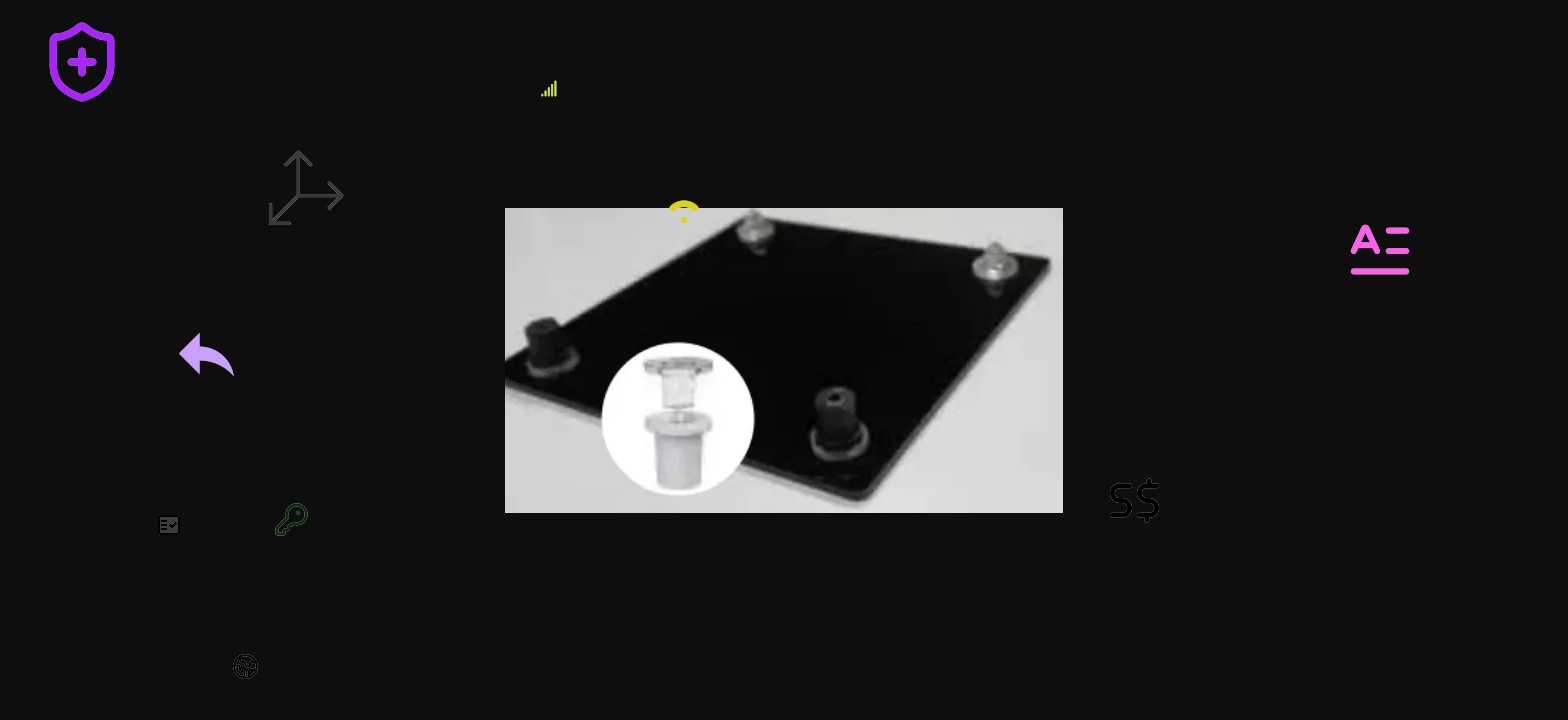  What do you see at coordinates (684, 194) in the screenshot?
I see `indicates weak wifi signal strength` at bounding box center [684, 194].